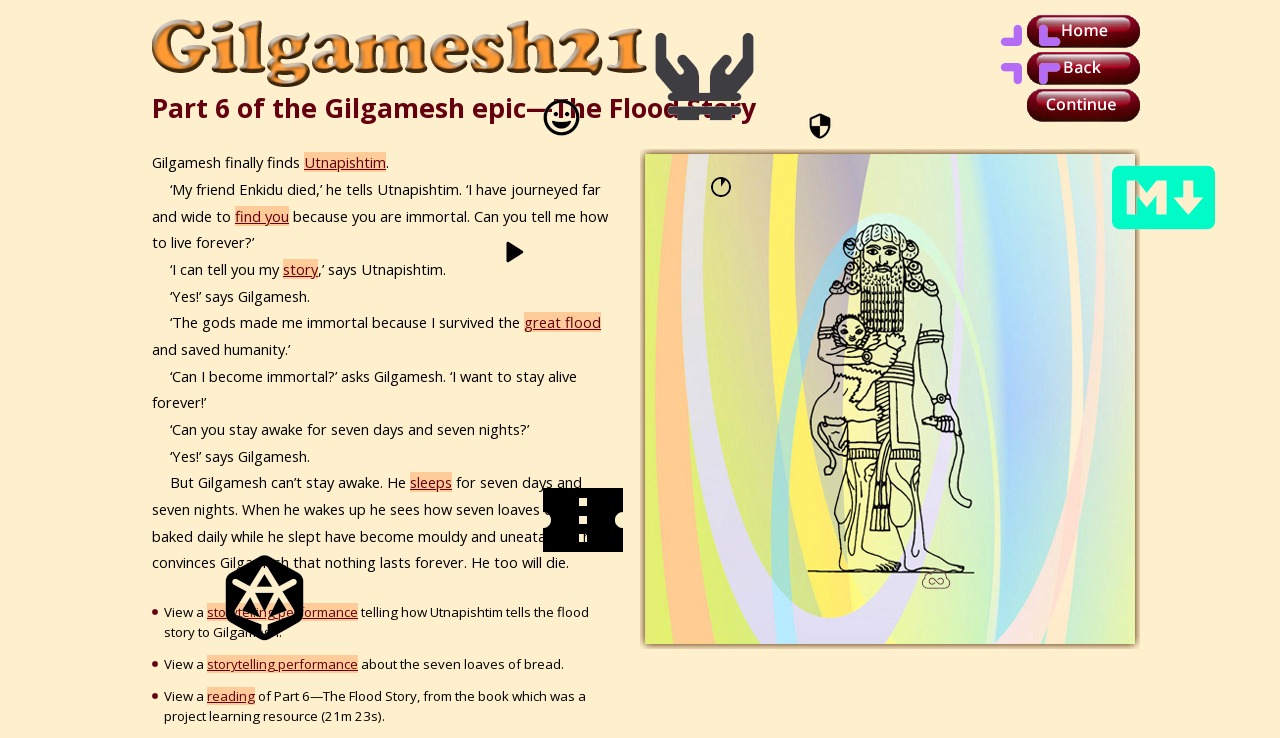  What do you see at coordinates (1030, 54) in the screenshot?
I see `compress or reduce content size` at bounding box center [1030, 54].